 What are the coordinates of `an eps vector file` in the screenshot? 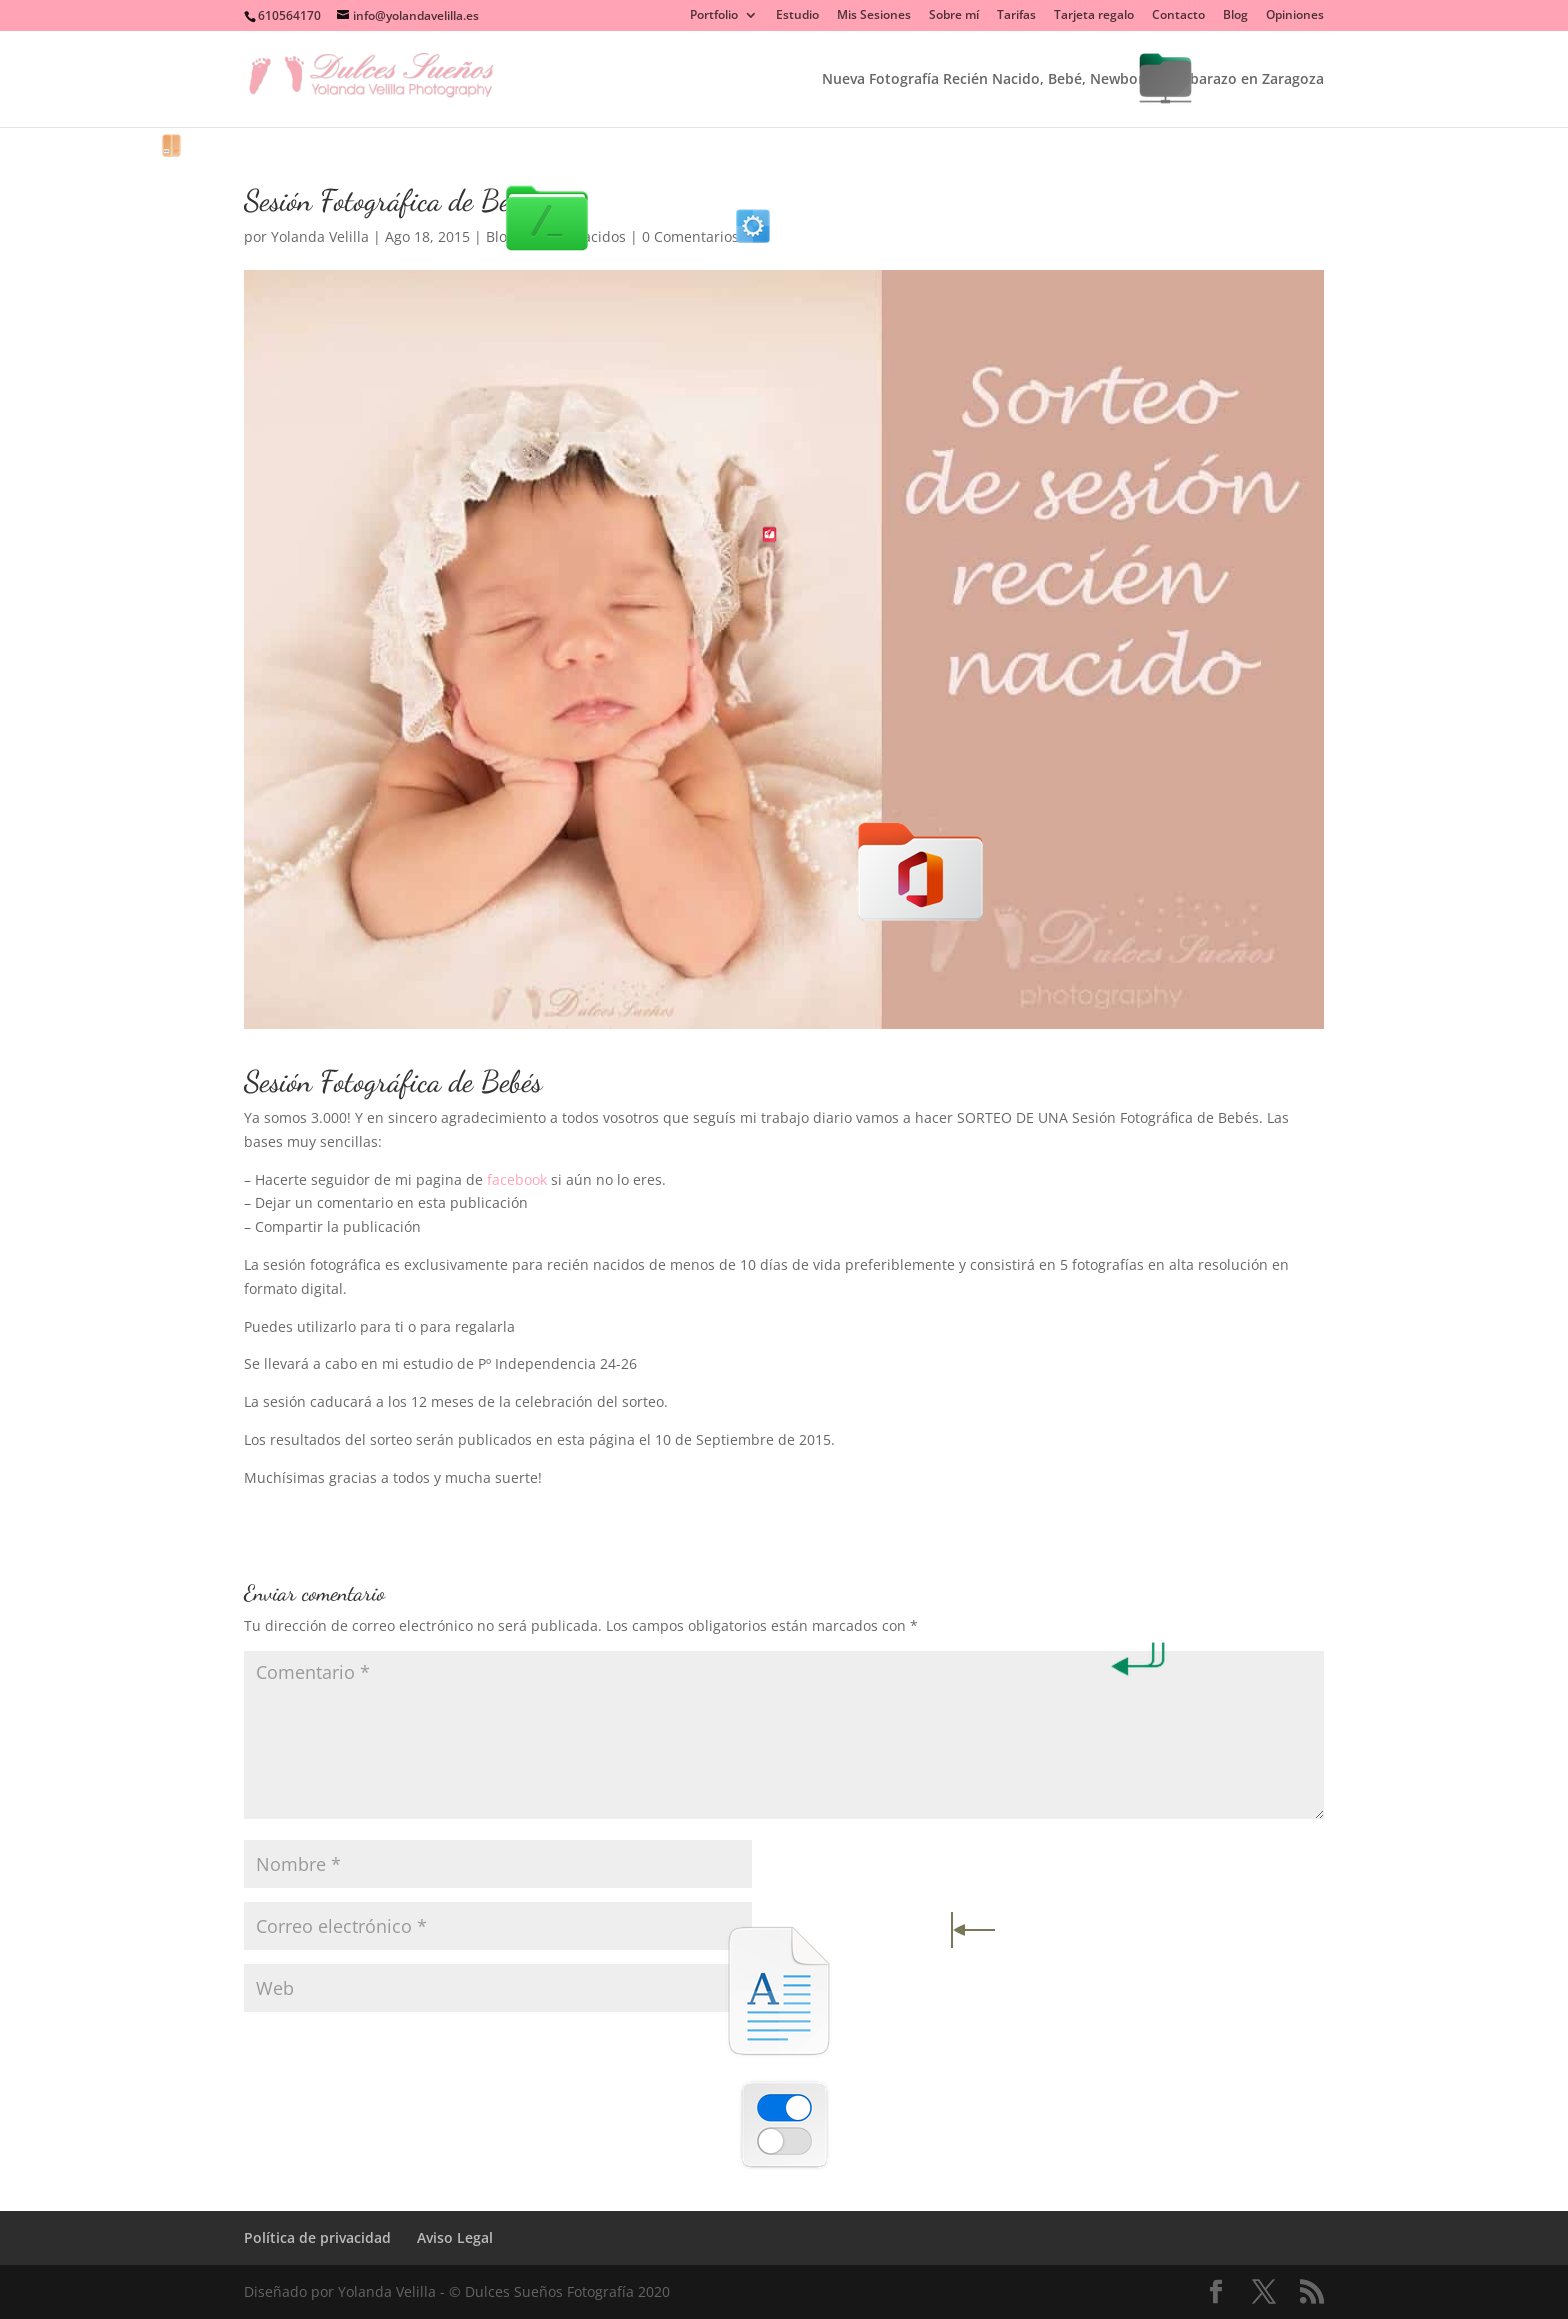 It's located at (769, 534).